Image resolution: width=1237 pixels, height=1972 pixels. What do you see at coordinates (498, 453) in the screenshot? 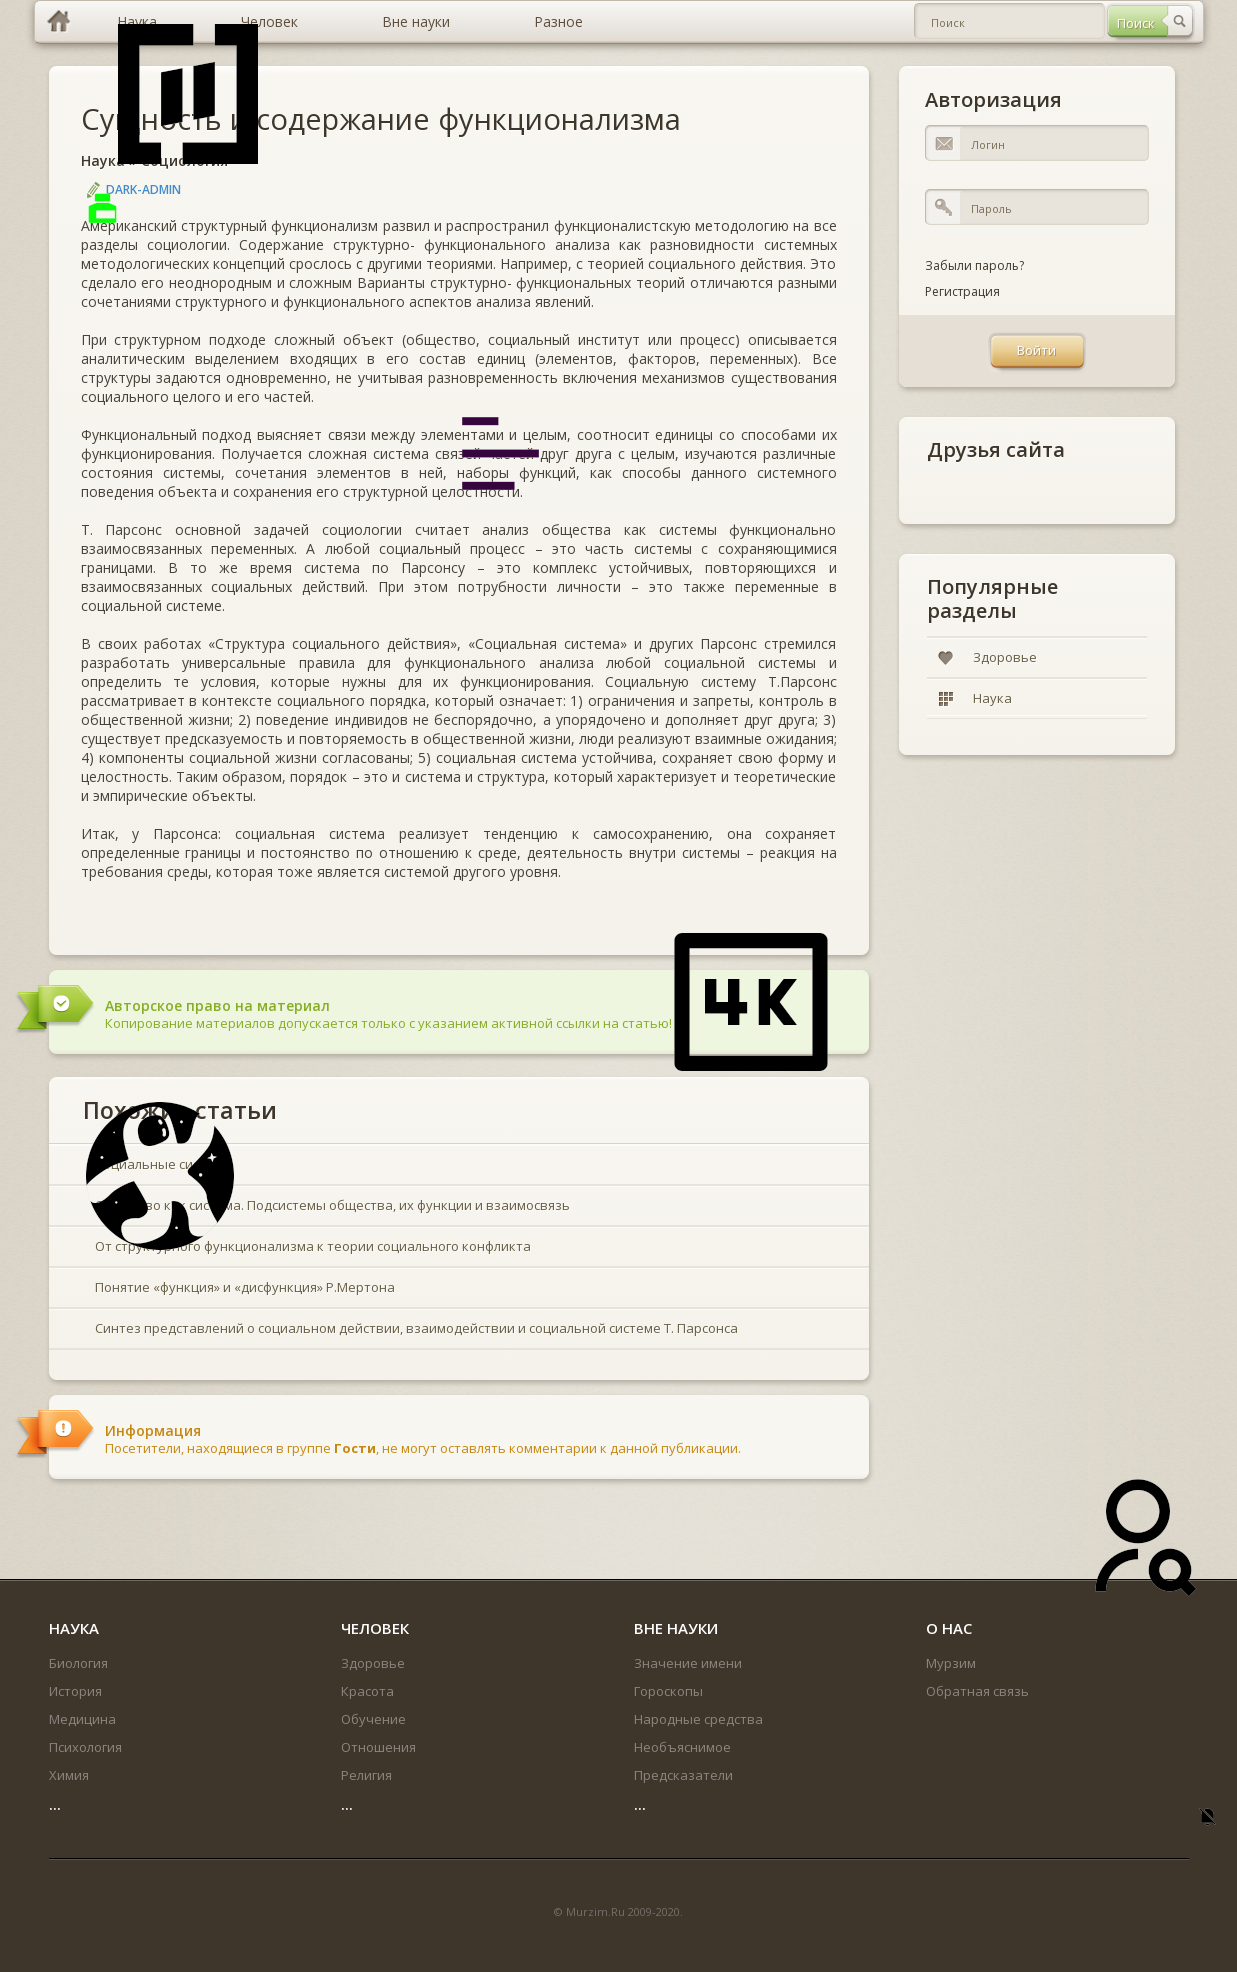
I see `view horizontal bar chart data` at bounding box center [498, 453].